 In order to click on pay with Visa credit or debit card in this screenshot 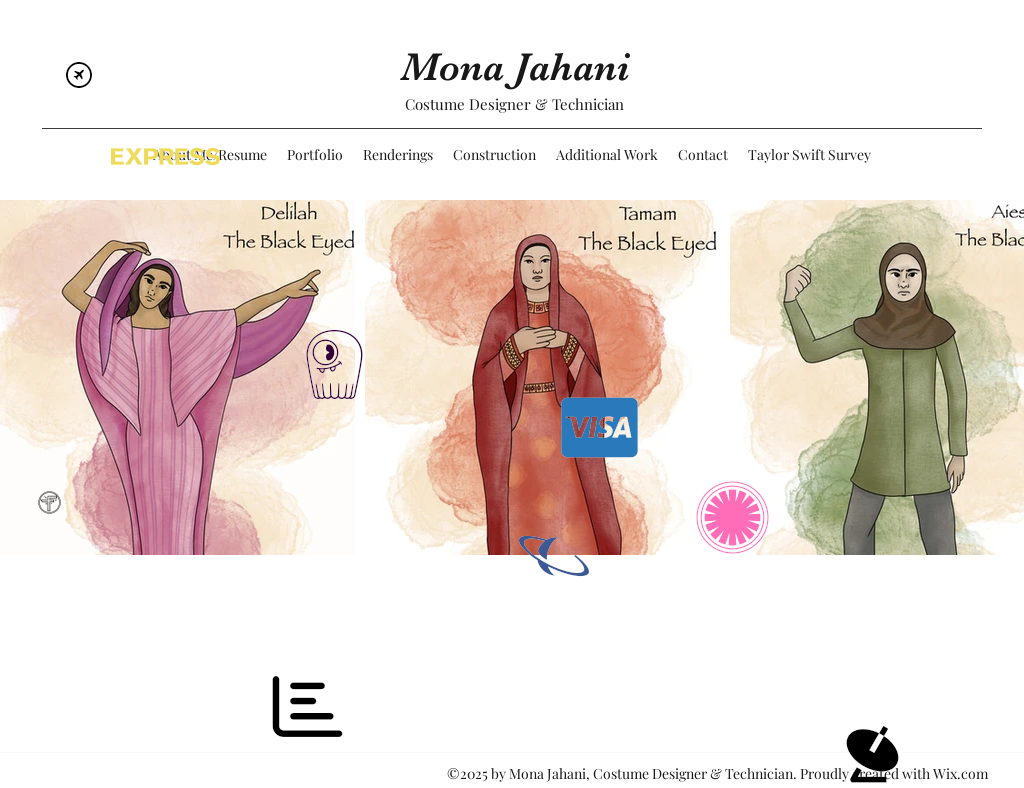, I will do `click(599, 427)`.